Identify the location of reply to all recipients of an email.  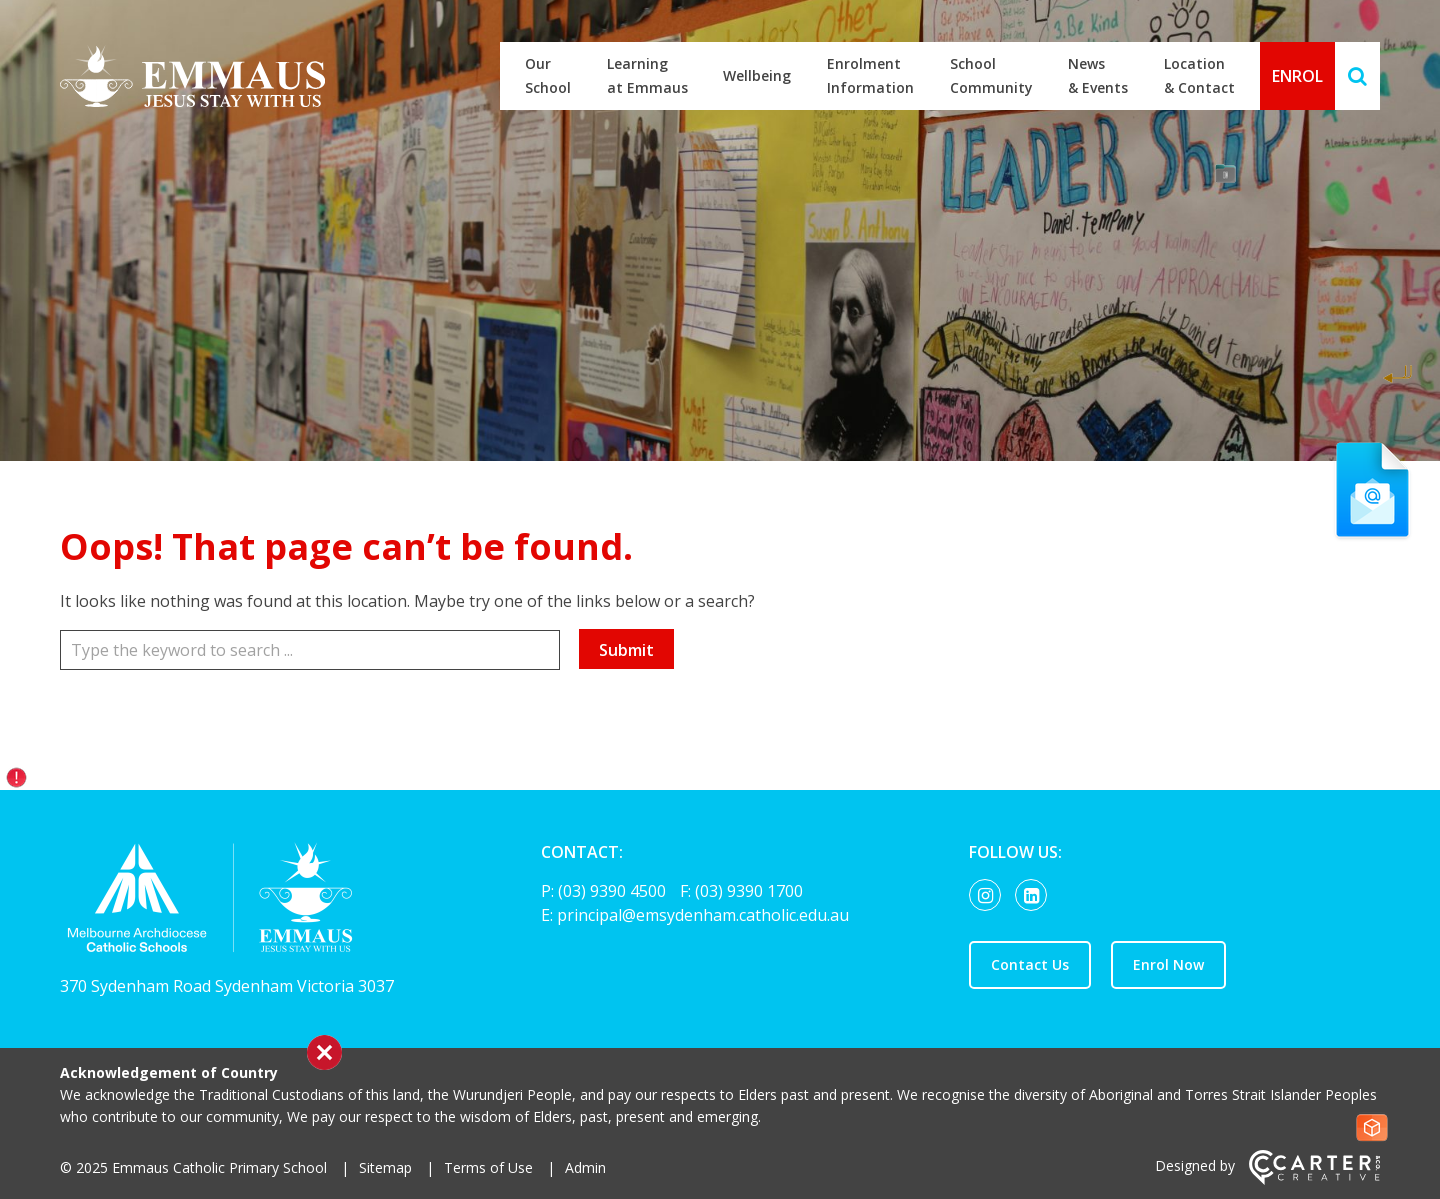
(1397, 372).